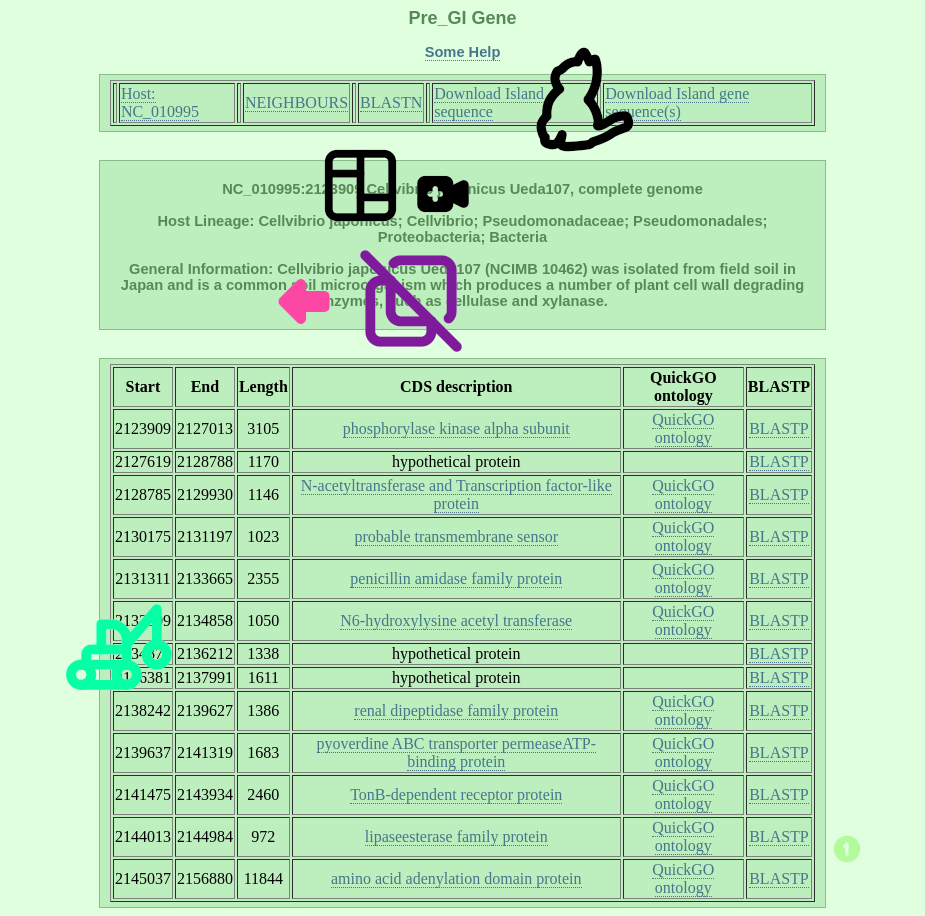 The image size is (925, 916). I want to click on start a new video recording, so click(443, 194).